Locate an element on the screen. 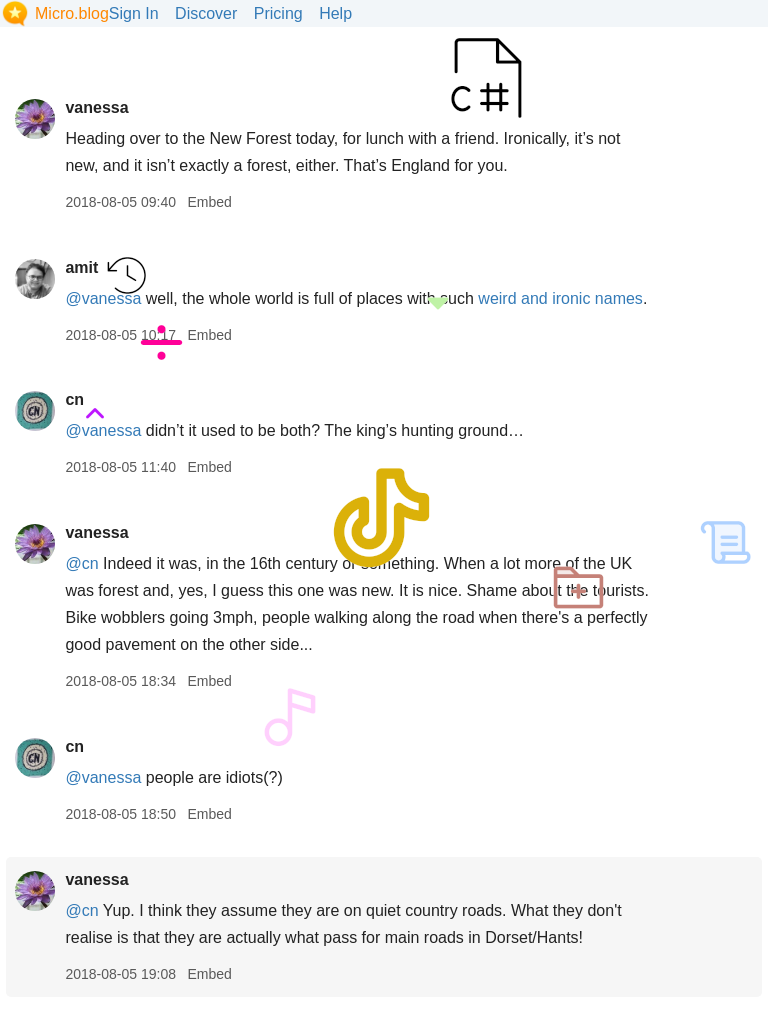 Image resolution: width=768 pixels, height=1017 pixels. play or access music is located at coordinates (290, 716).